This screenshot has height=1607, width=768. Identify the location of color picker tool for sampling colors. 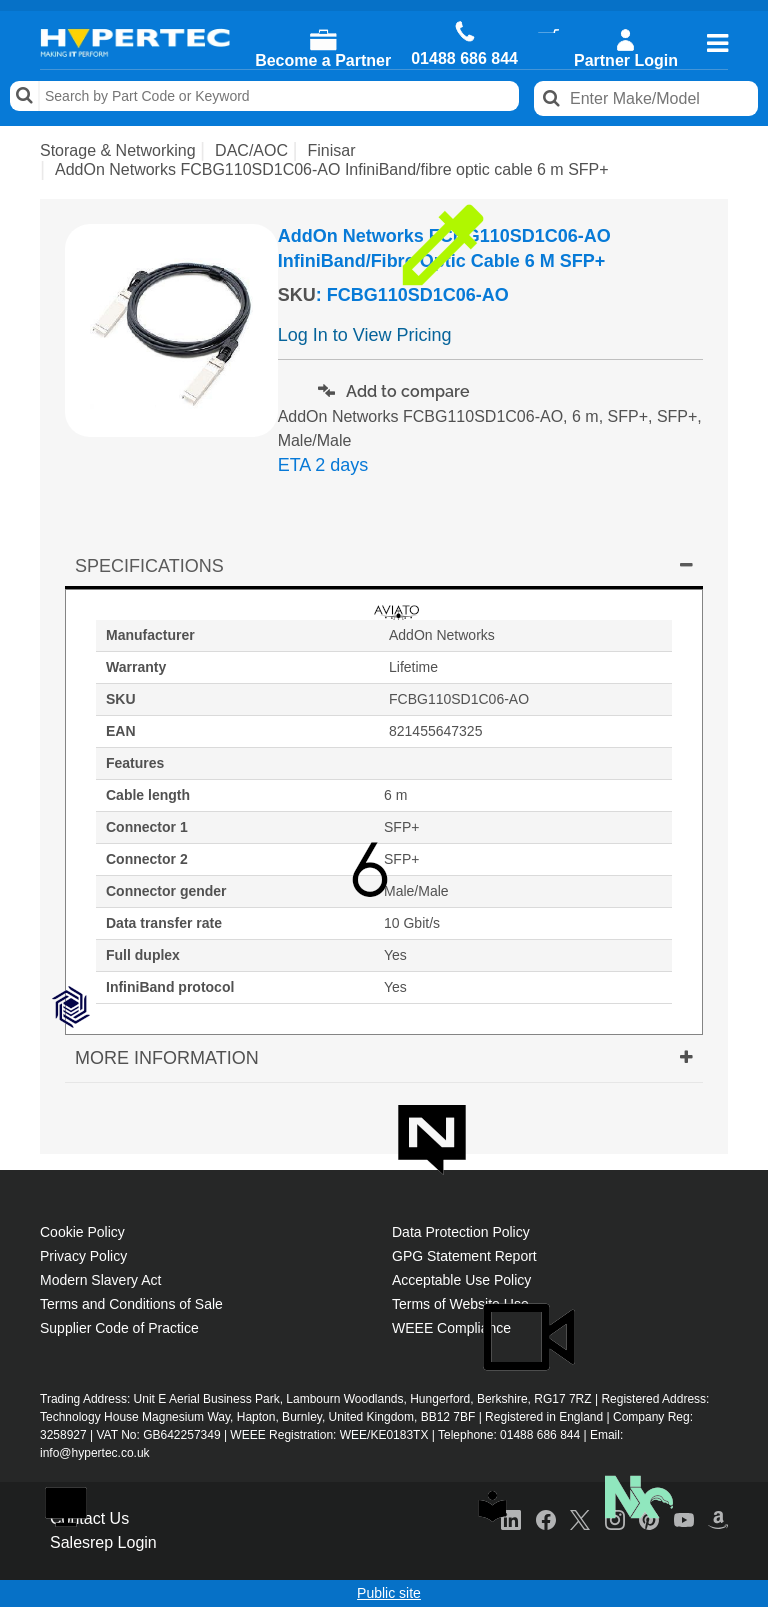
(444, 244).